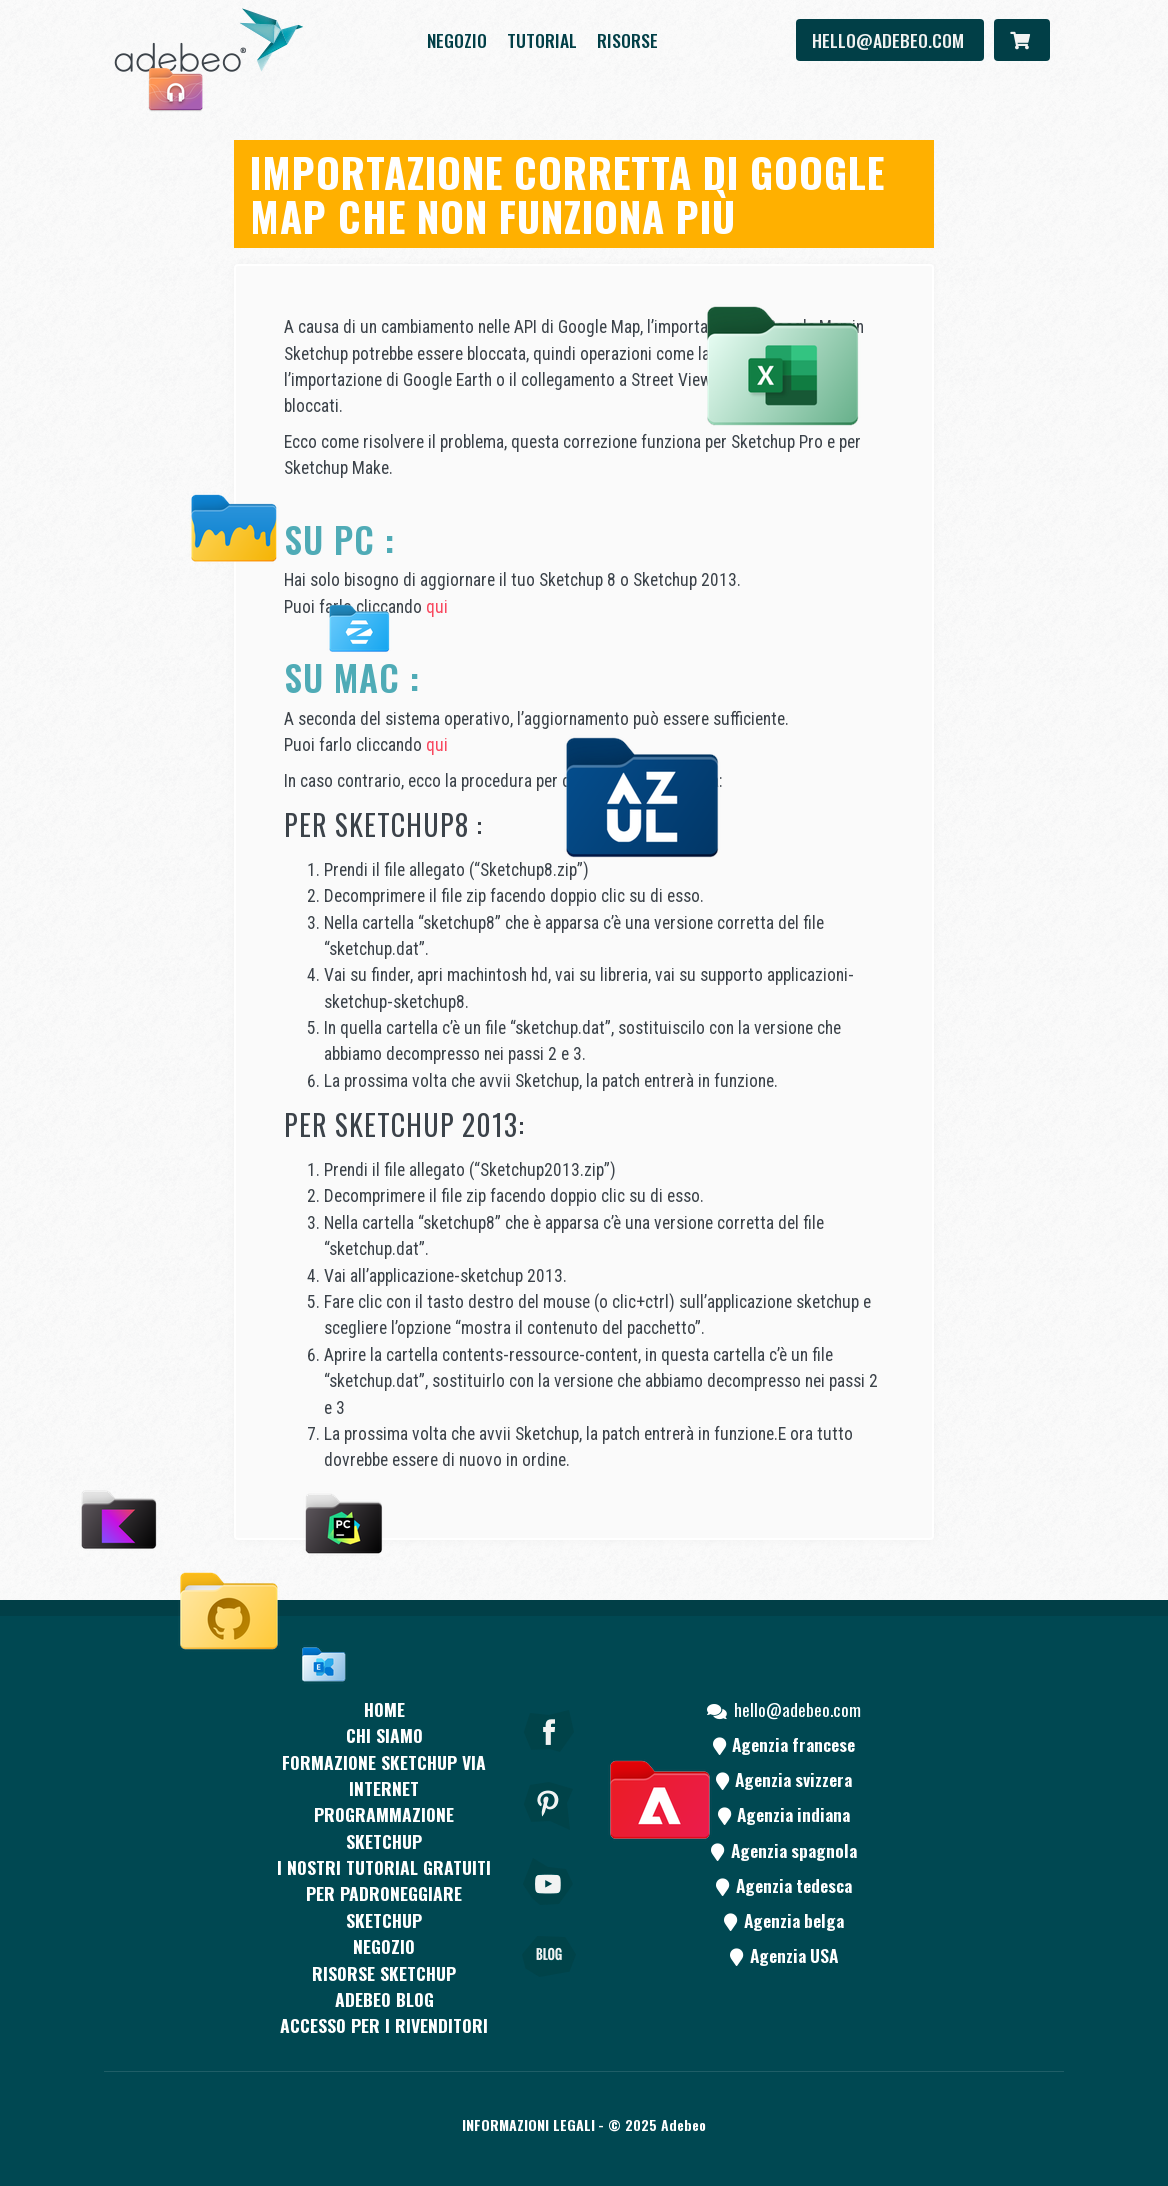 The height and width of the screenshot is (2186, 1168). What do you see at coordinates (233, 530) in the screenshot?
I see `open folder to view contents` at bounding box center [233, 530].